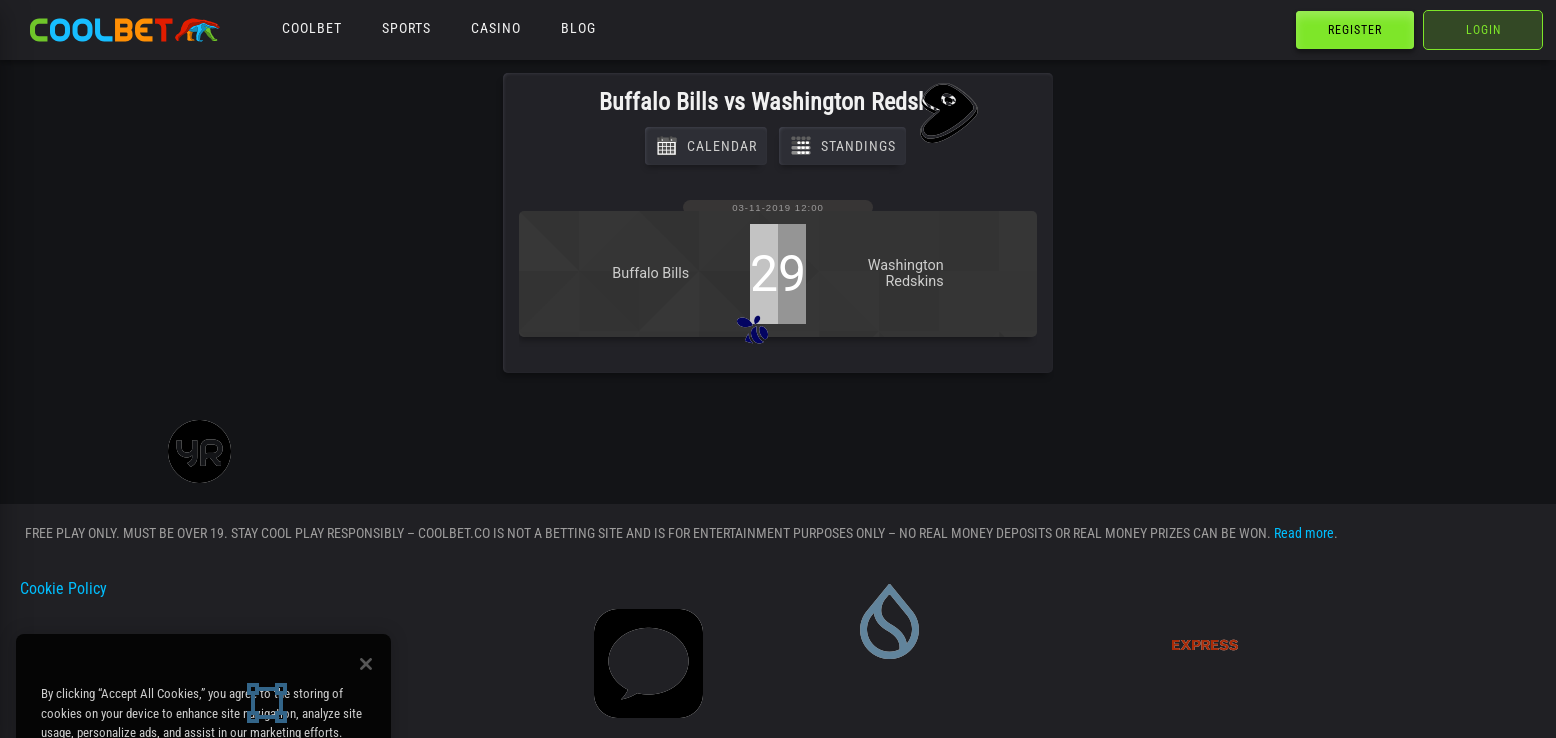 Image resolution: width=1556 pixels, height=738 pixels. I want to click on swarm app logo, so click(752, 329).